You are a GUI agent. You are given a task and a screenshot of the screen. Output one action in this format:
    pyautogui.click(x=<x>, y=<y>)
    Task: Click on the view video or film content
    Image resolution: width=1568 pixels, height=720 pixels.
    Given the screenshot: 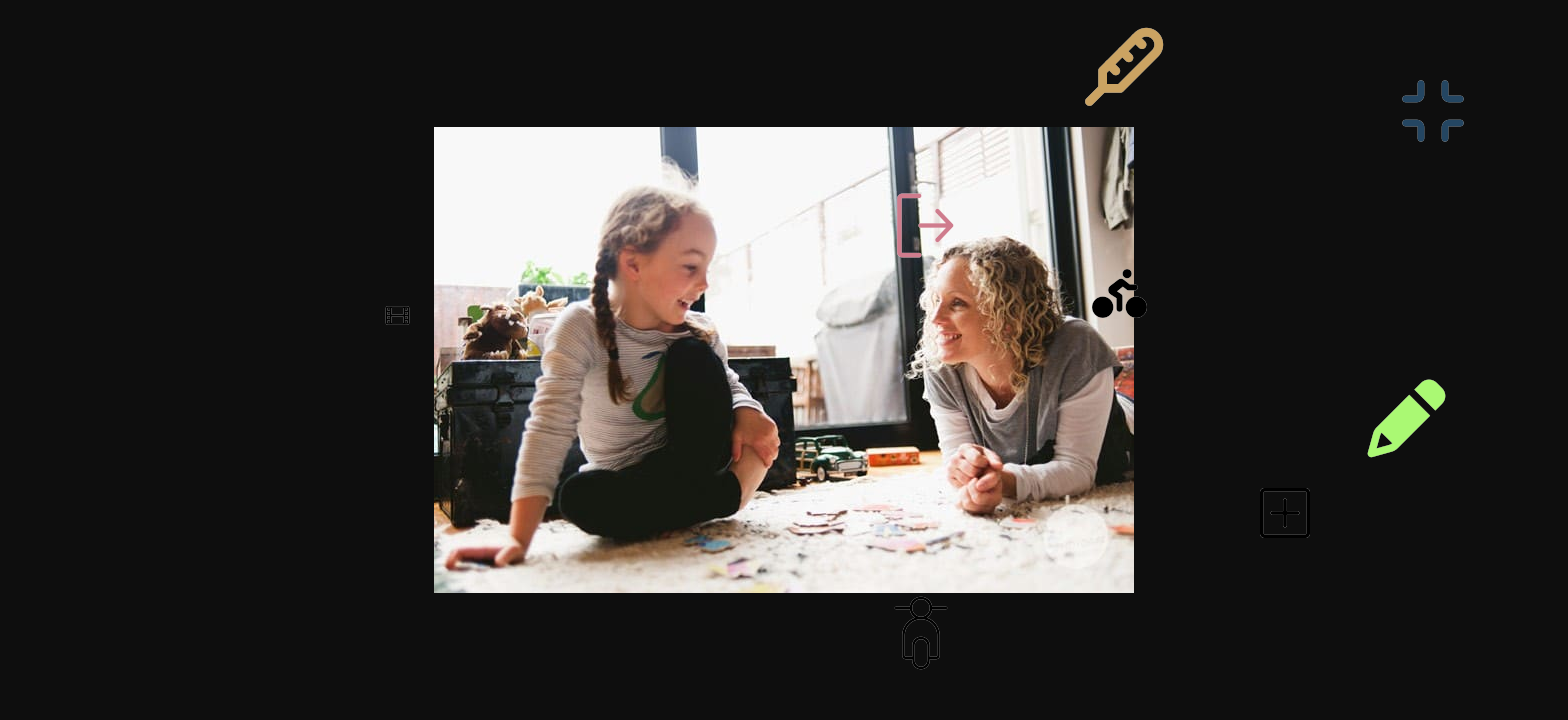 What is the action you would take?
    pyautogui.click(x=397, y=315)
    